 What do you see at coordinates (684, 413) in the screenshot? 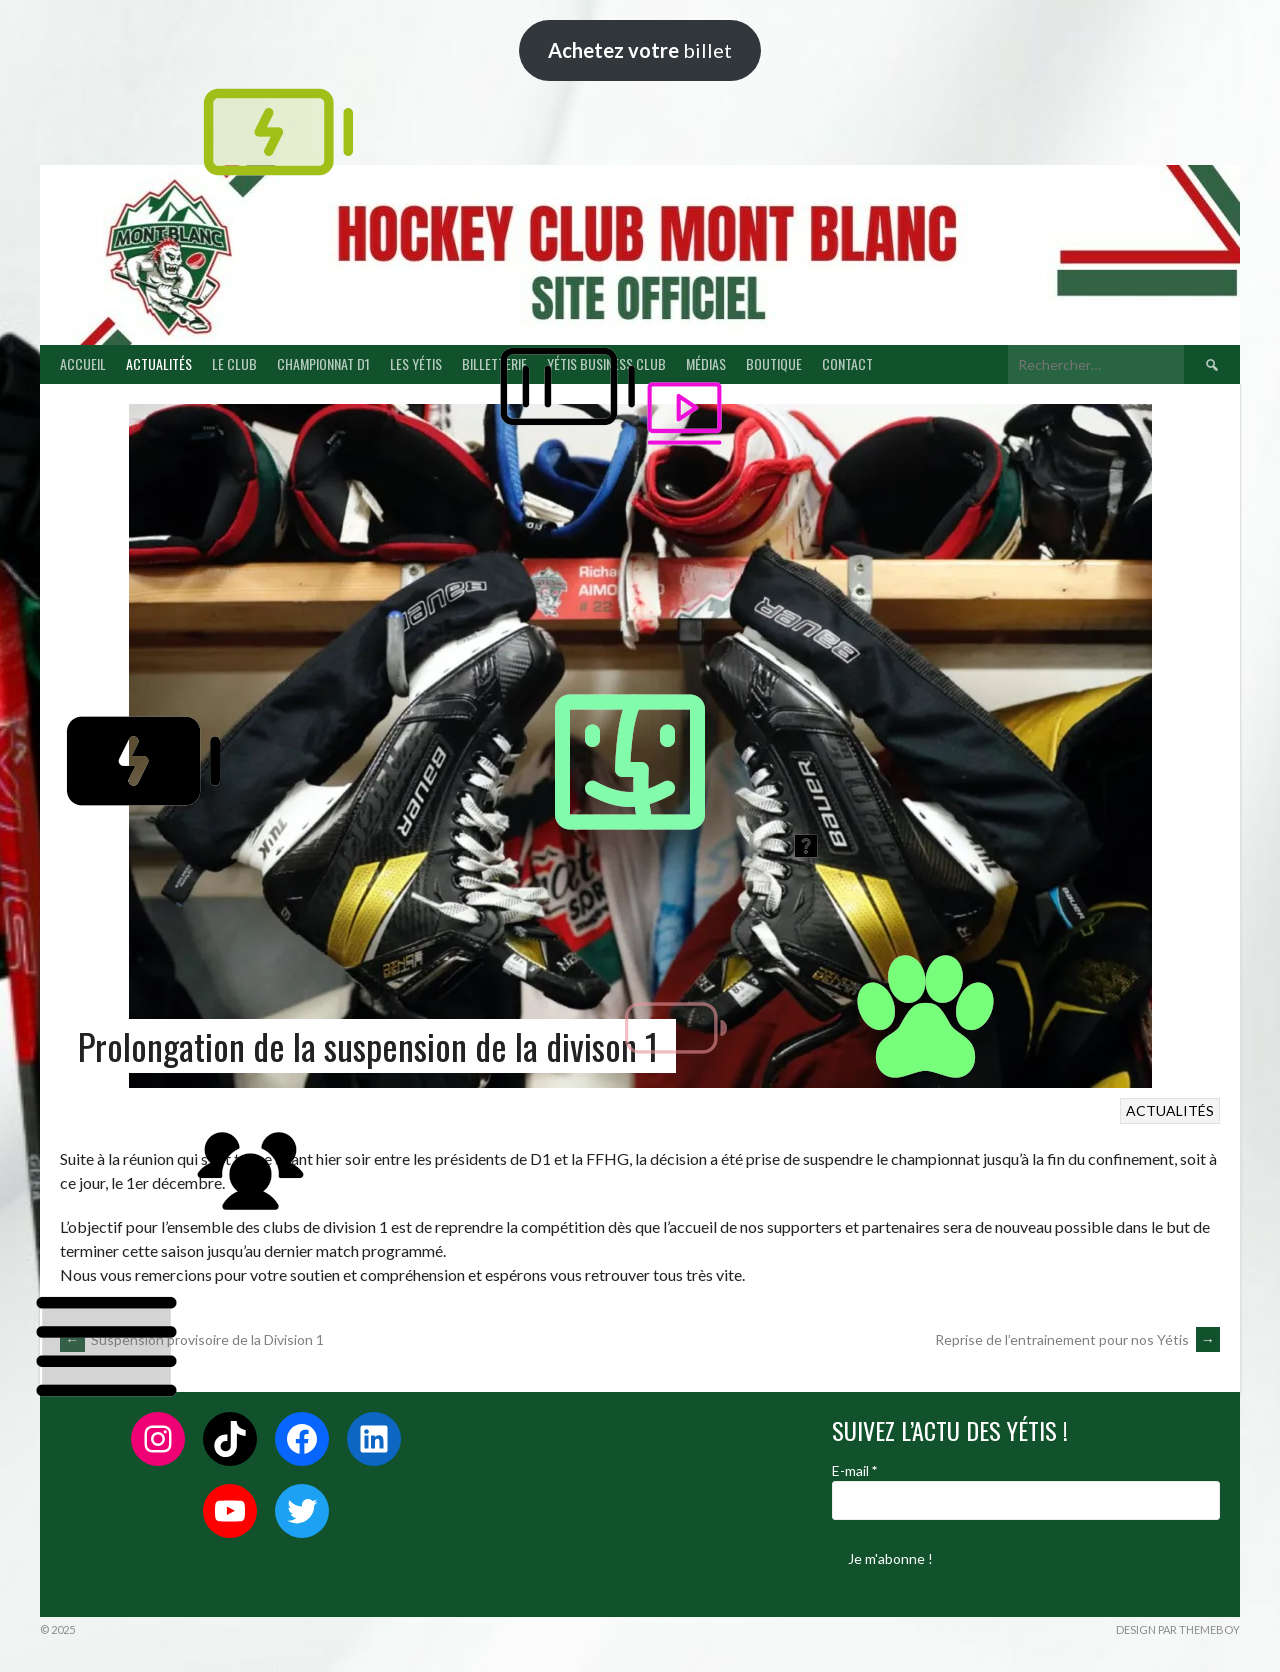
I see `play or watch a video` at bounding box center [684, 413].